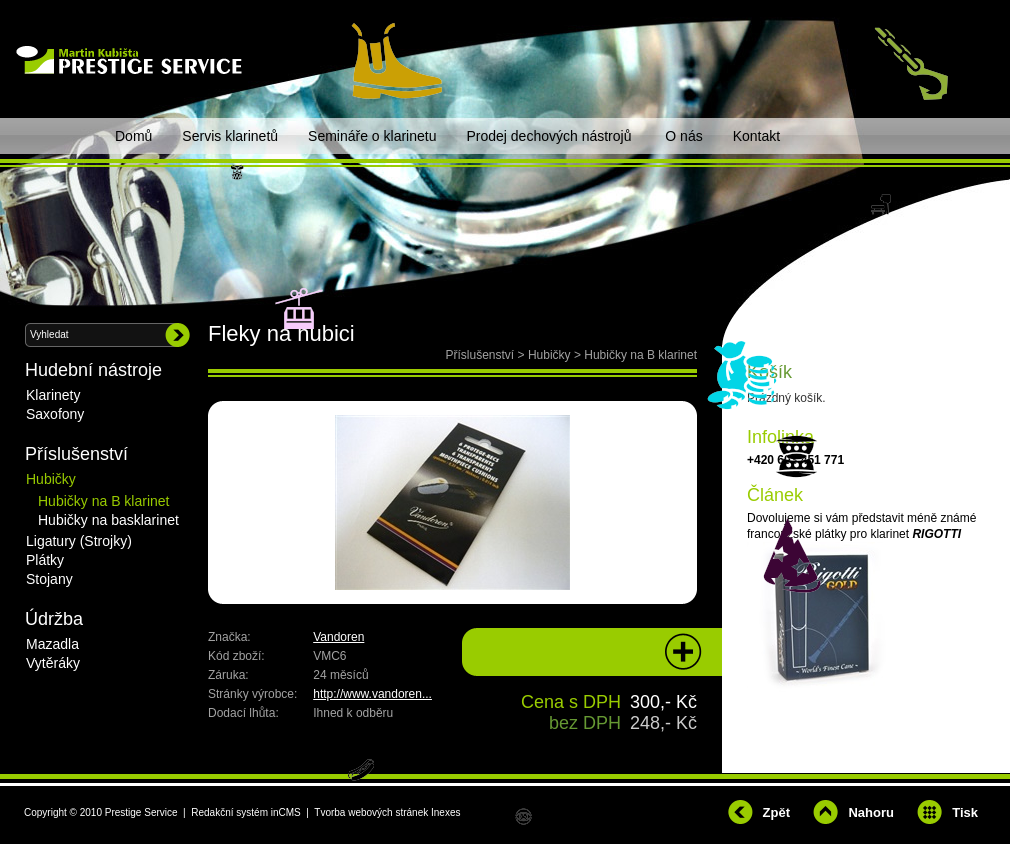 The image size is (1010, 844). Describe the element at coordinates (742, 375) in the screenshot. I see `view your in-game currency balance` at that location.